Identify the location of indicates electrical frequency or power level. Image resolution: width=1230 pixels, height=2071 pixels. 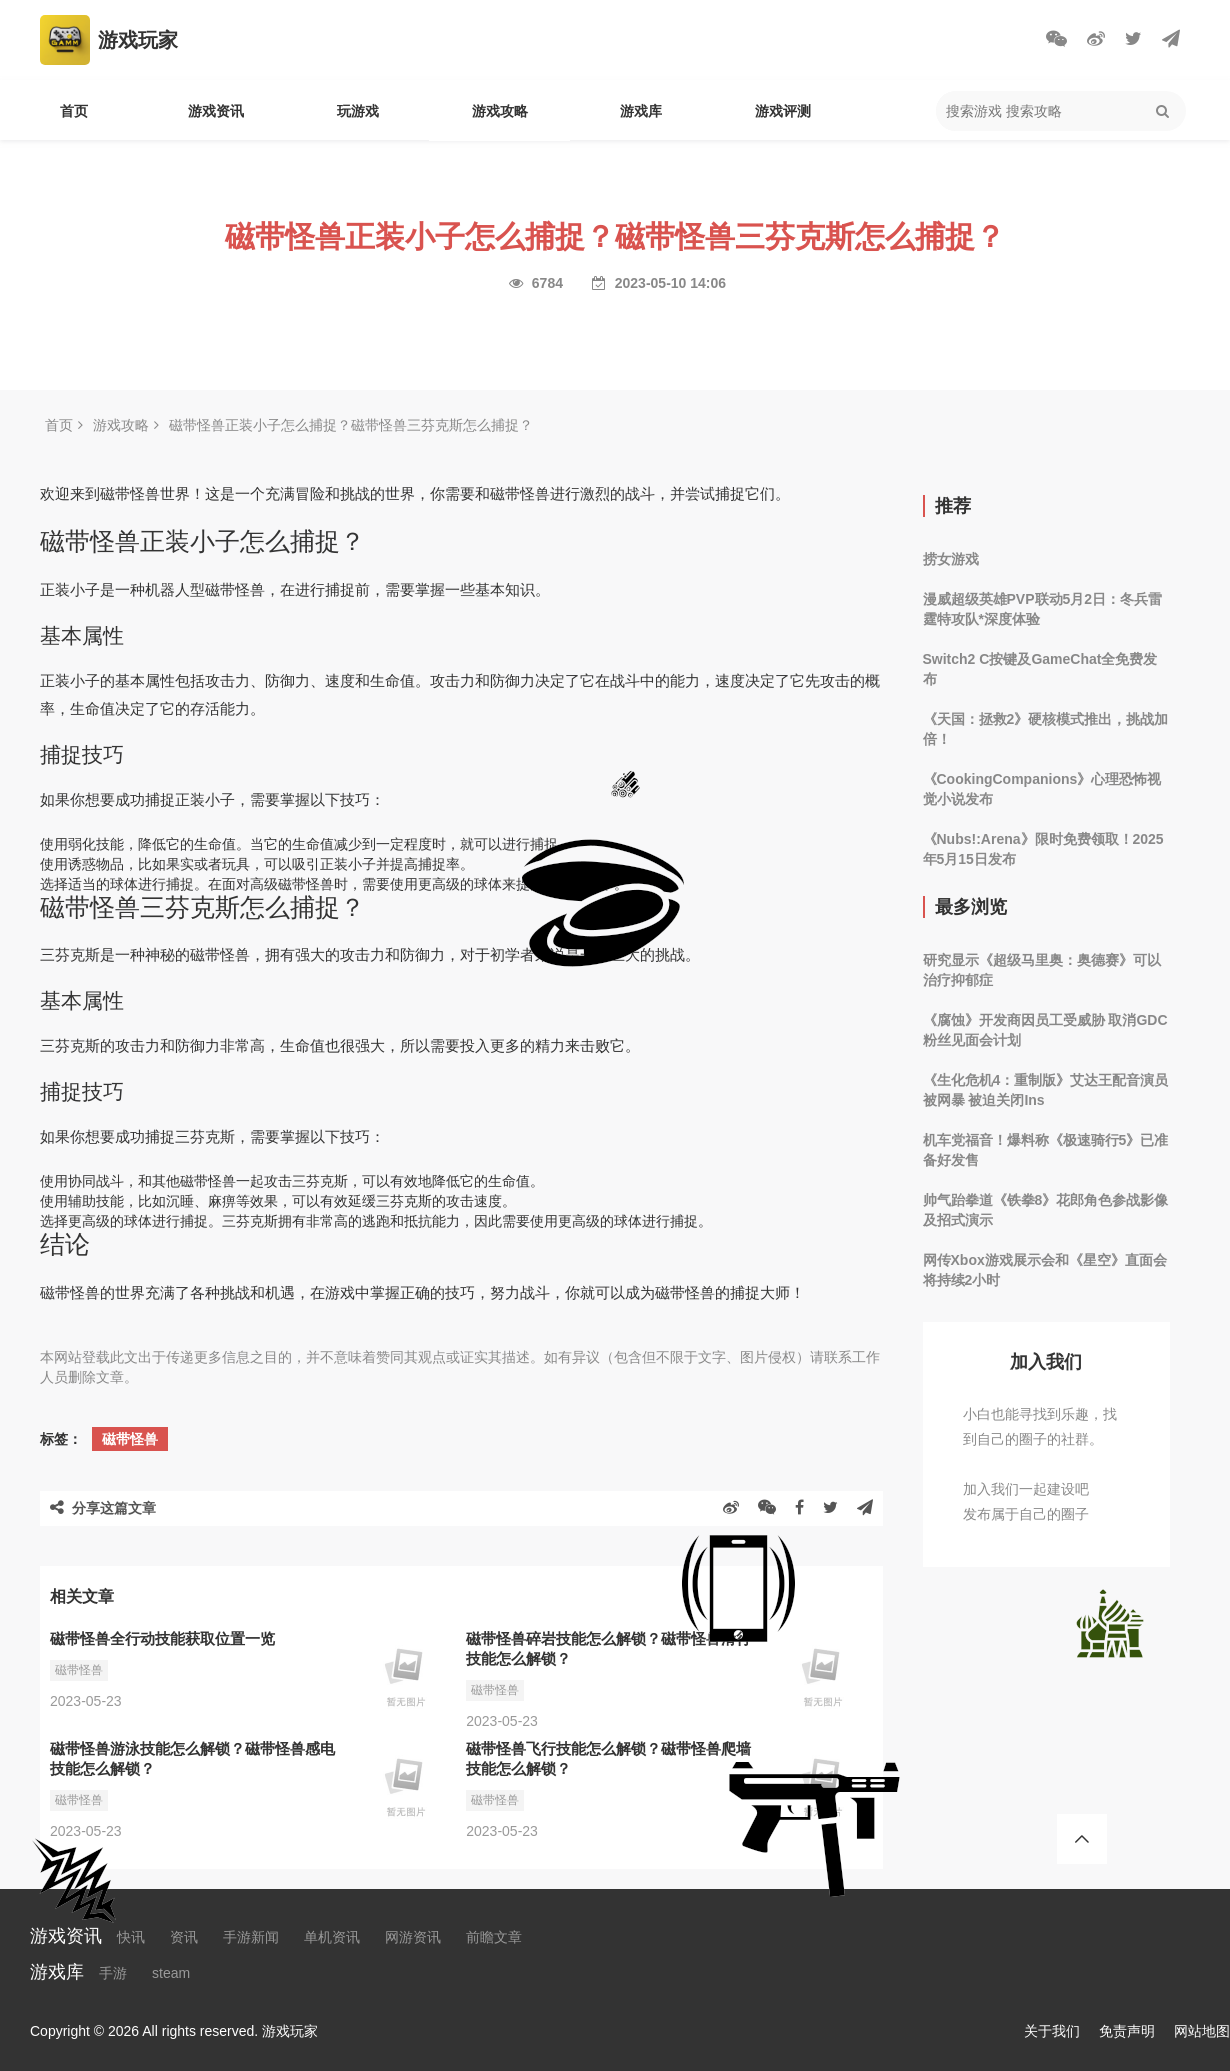
(74, 1880).